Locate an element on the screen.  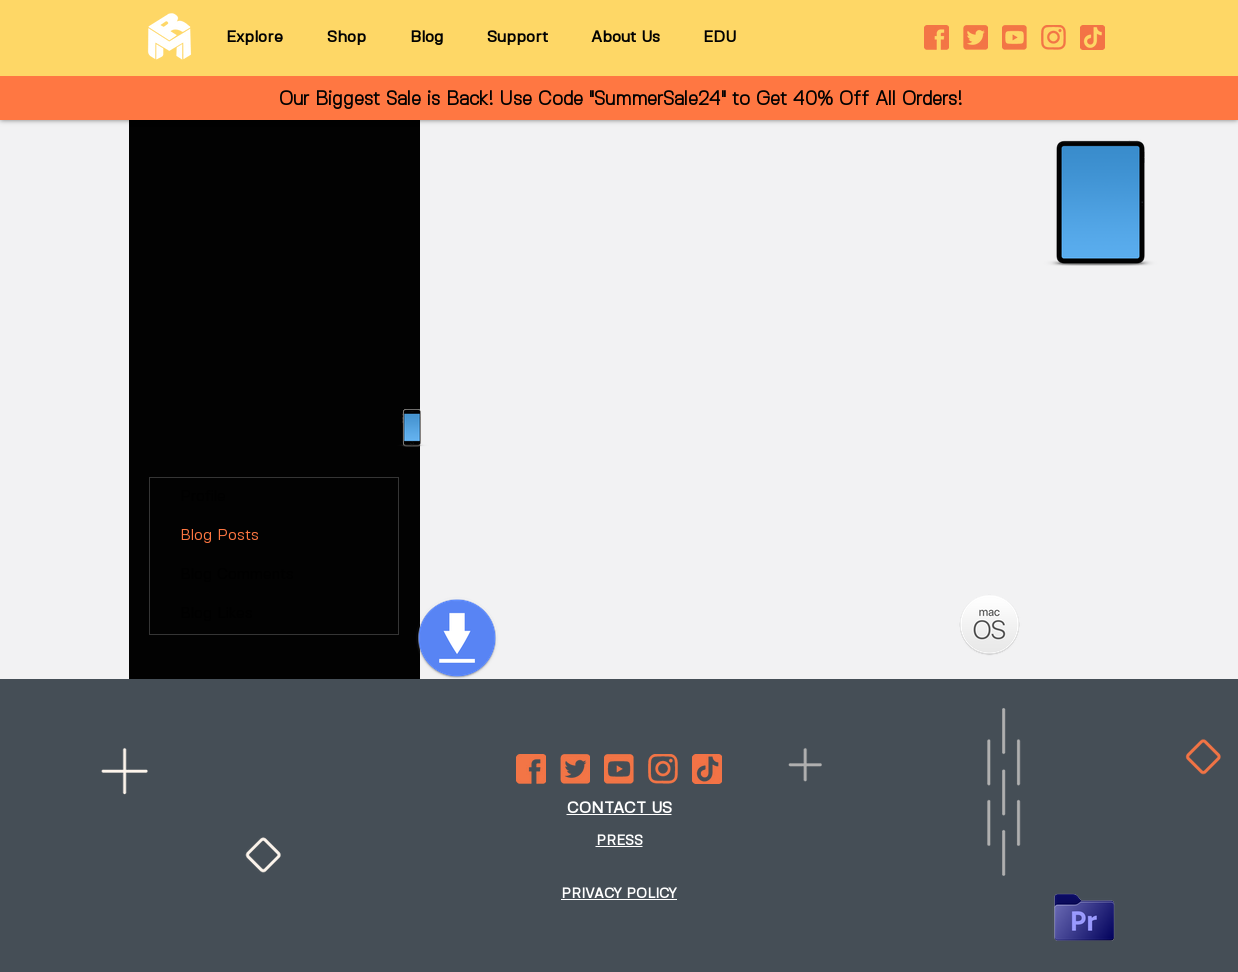
indicates a connected iPad device is located at coordinates (1100, 203).